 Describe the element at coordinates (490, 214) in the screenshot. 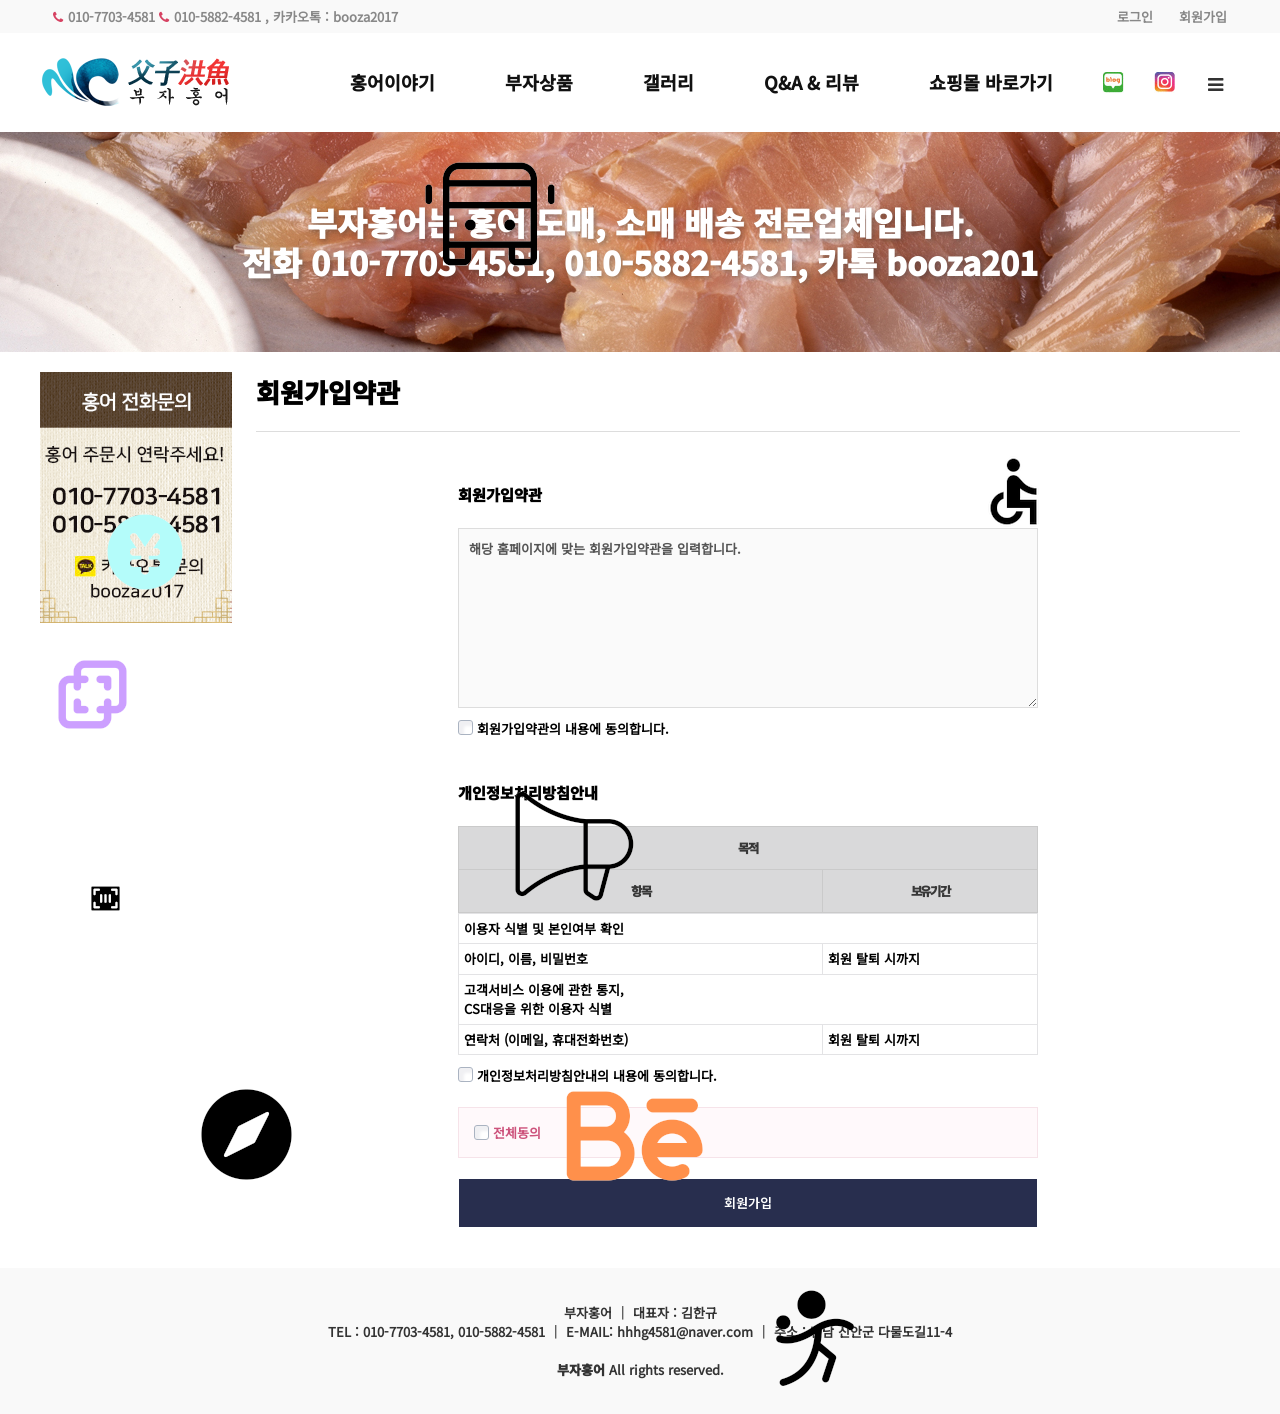

I see `view bus routes or schedules` at that location.